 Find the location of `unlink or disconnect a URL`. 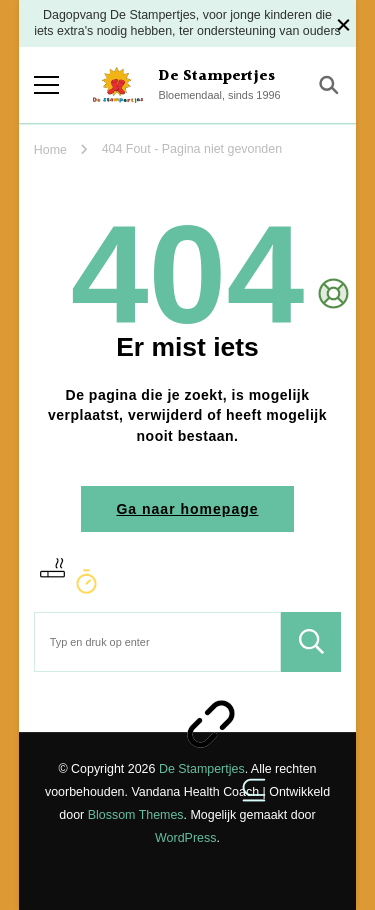

unlink or disconnect a URL is located at coordinates (211, 724).